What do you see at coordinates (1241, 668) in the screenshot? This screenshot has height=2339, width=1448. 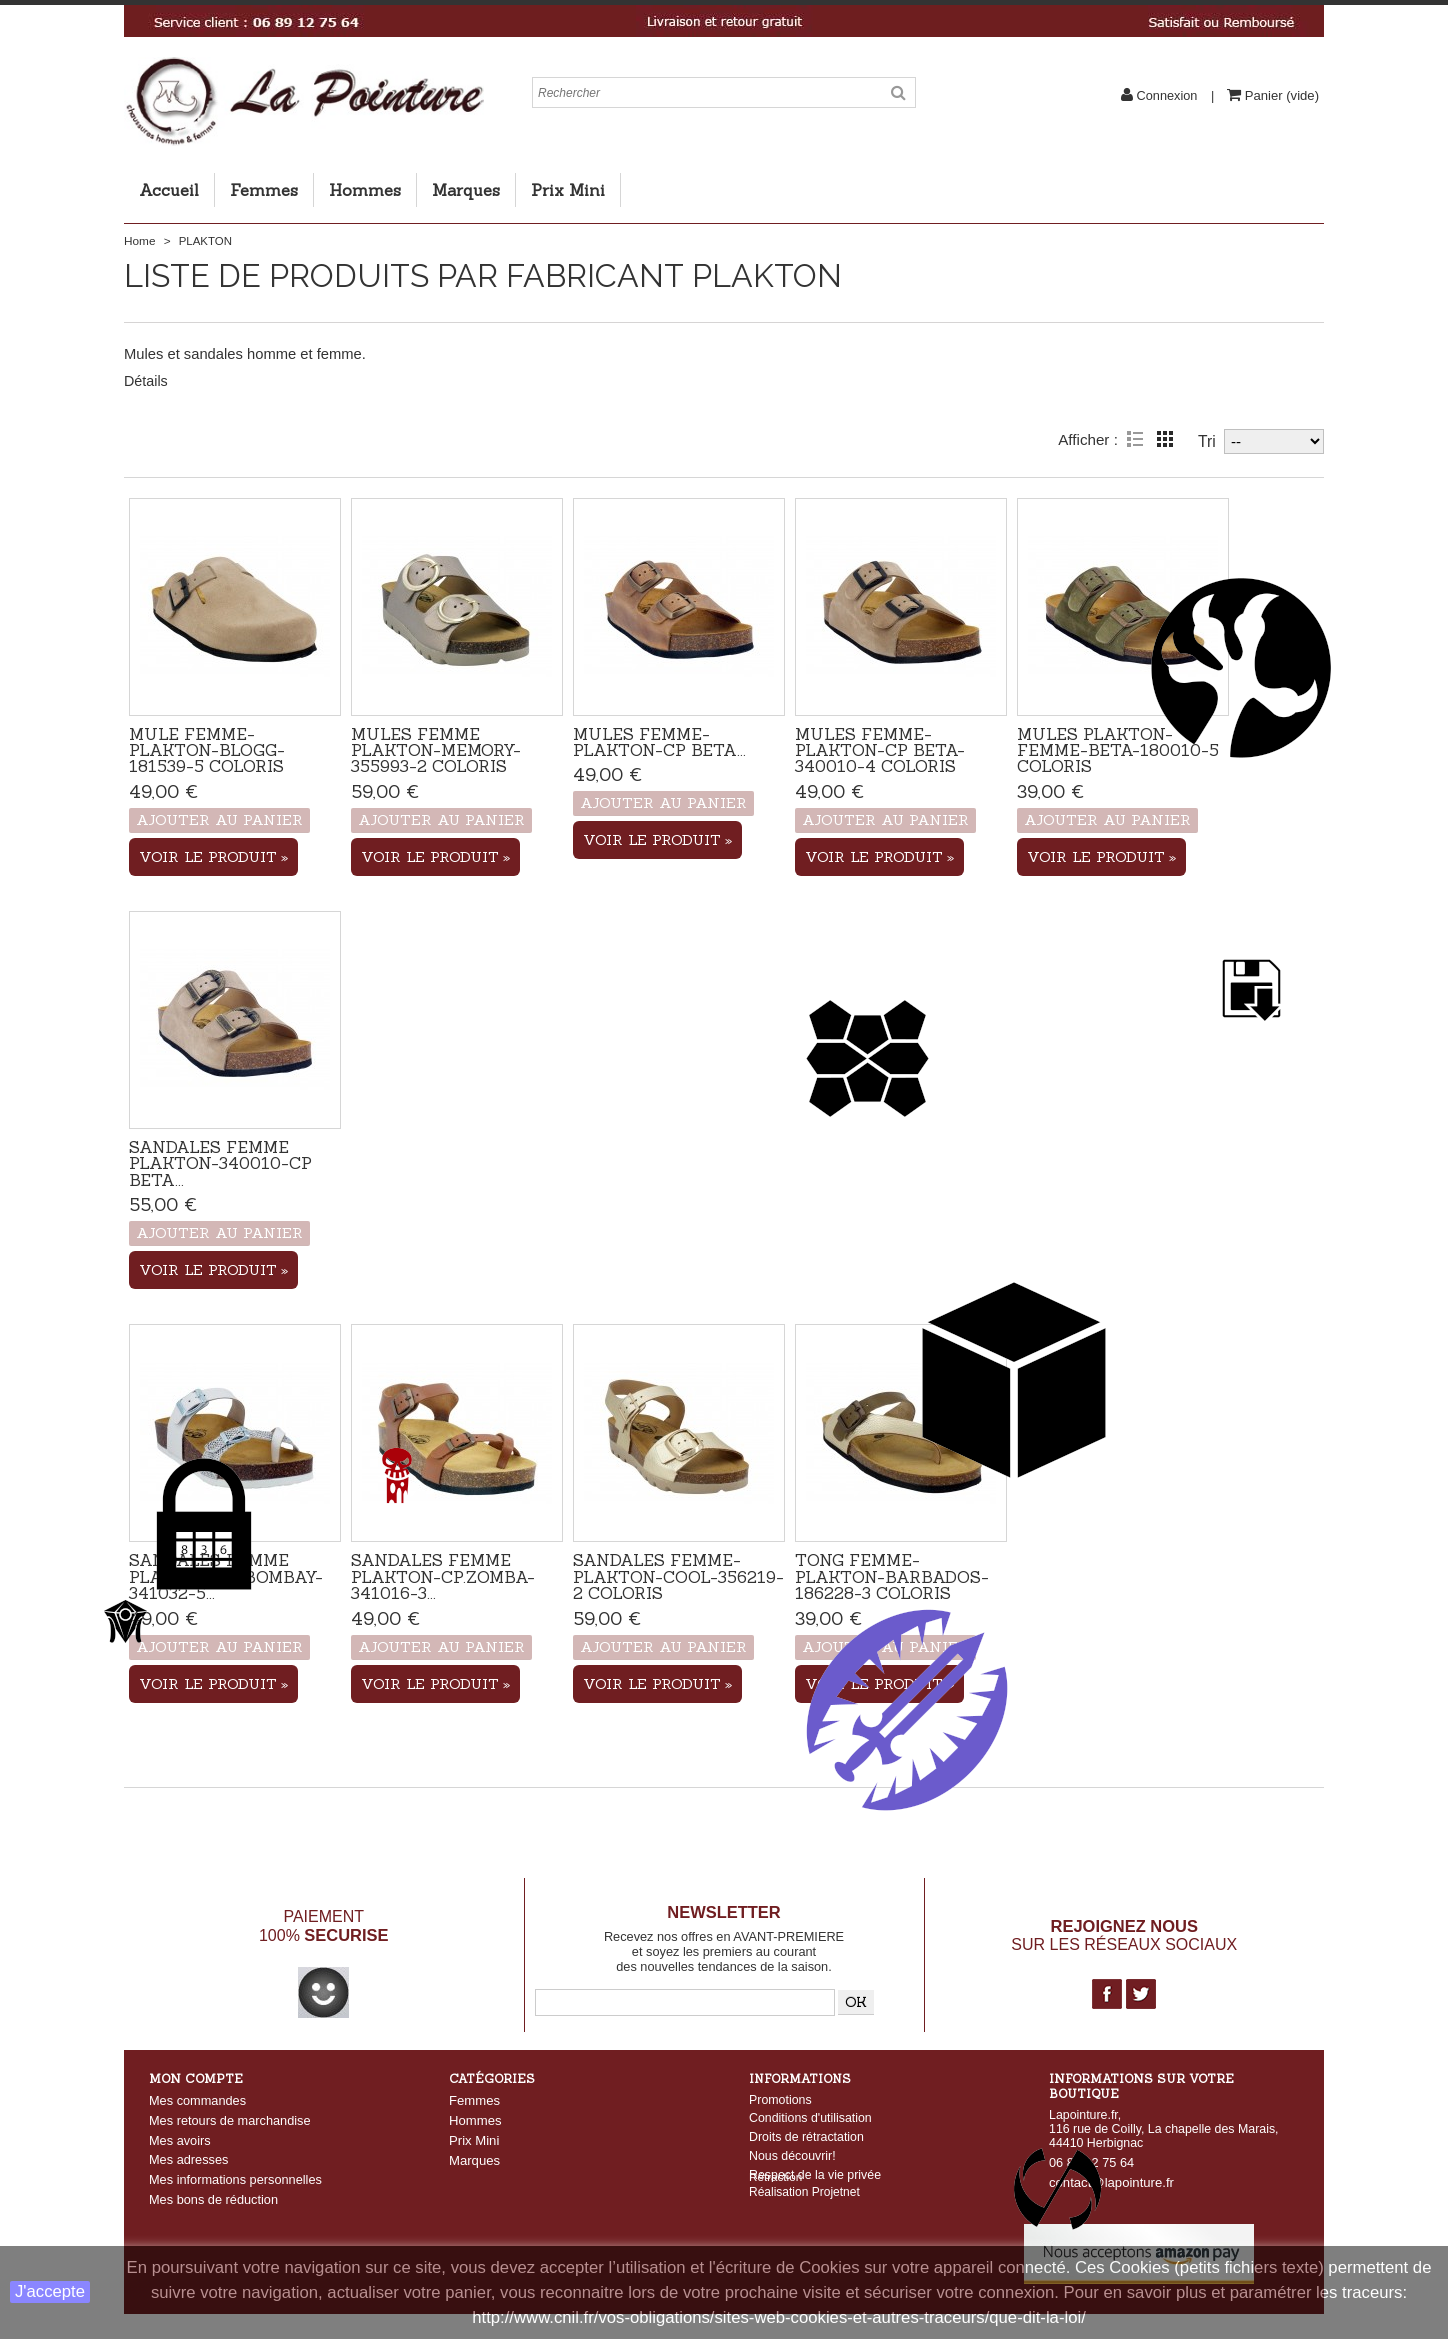 I see `activate midnight claw ability` at bounding box center [1241, 668].